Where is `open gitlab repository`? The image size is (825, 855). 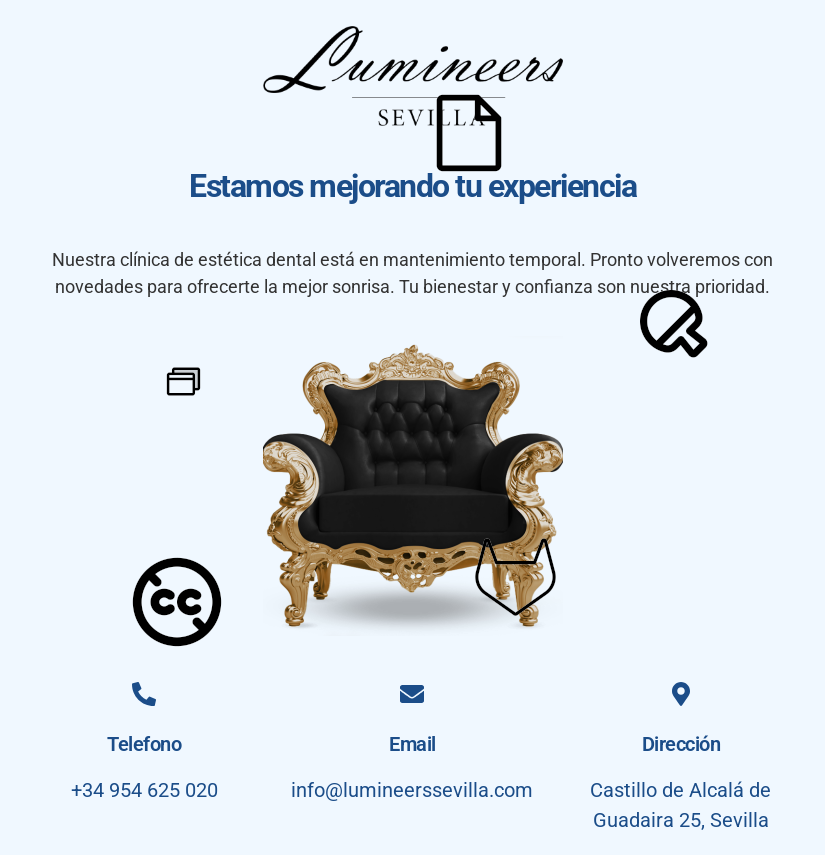 open gitlab repository is located at coordinates (515, 575).